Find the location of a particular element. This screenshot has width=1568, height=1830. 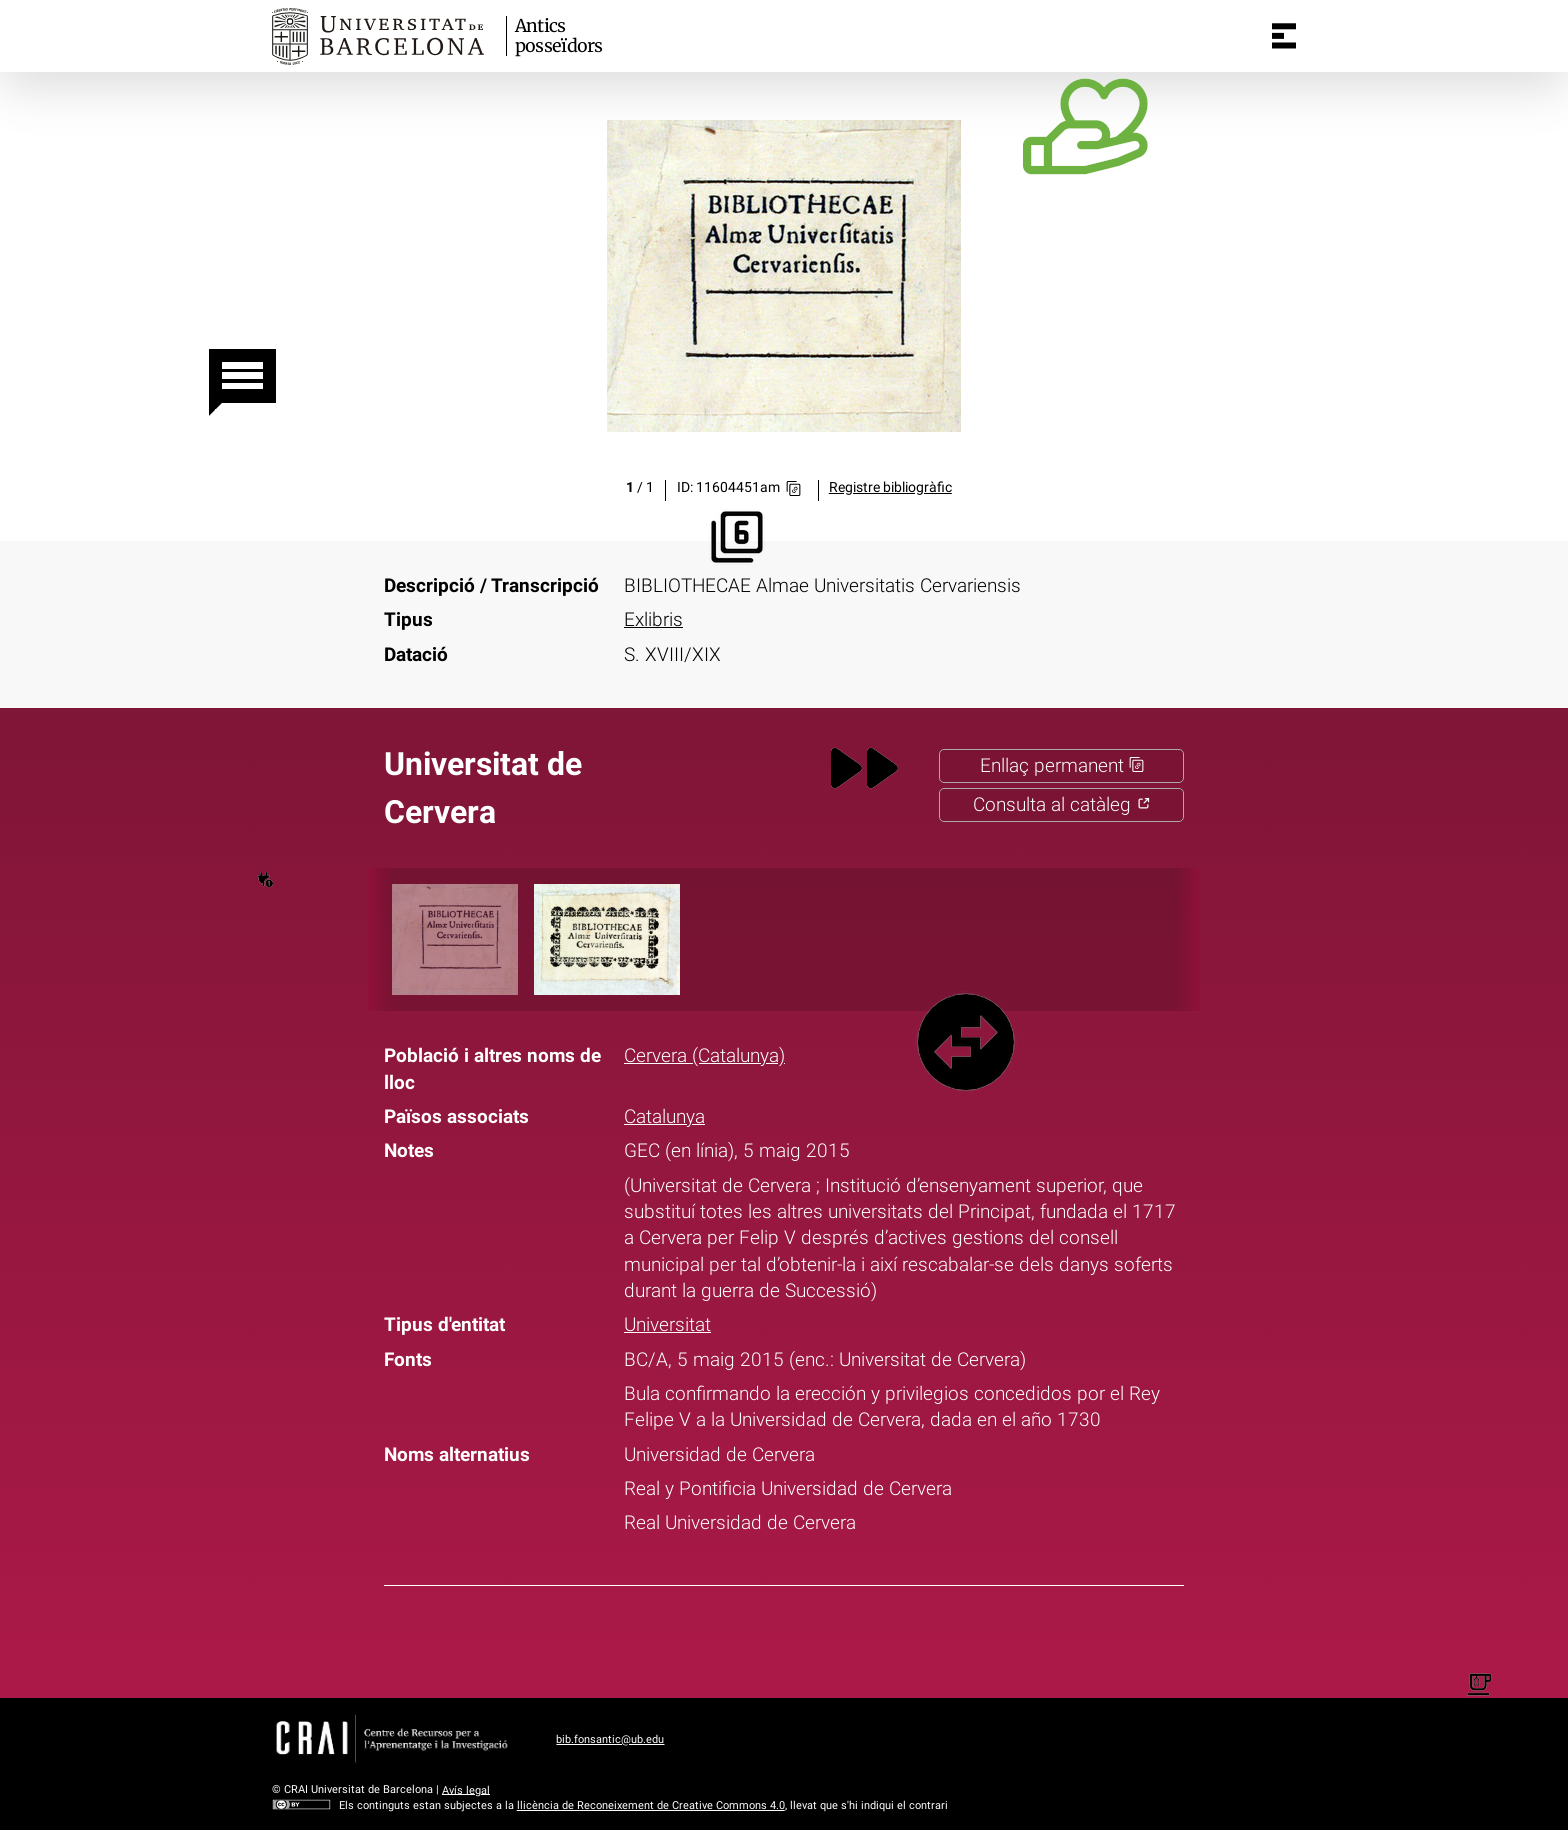

skip forward in media playback is located at coordinates (863, 768).